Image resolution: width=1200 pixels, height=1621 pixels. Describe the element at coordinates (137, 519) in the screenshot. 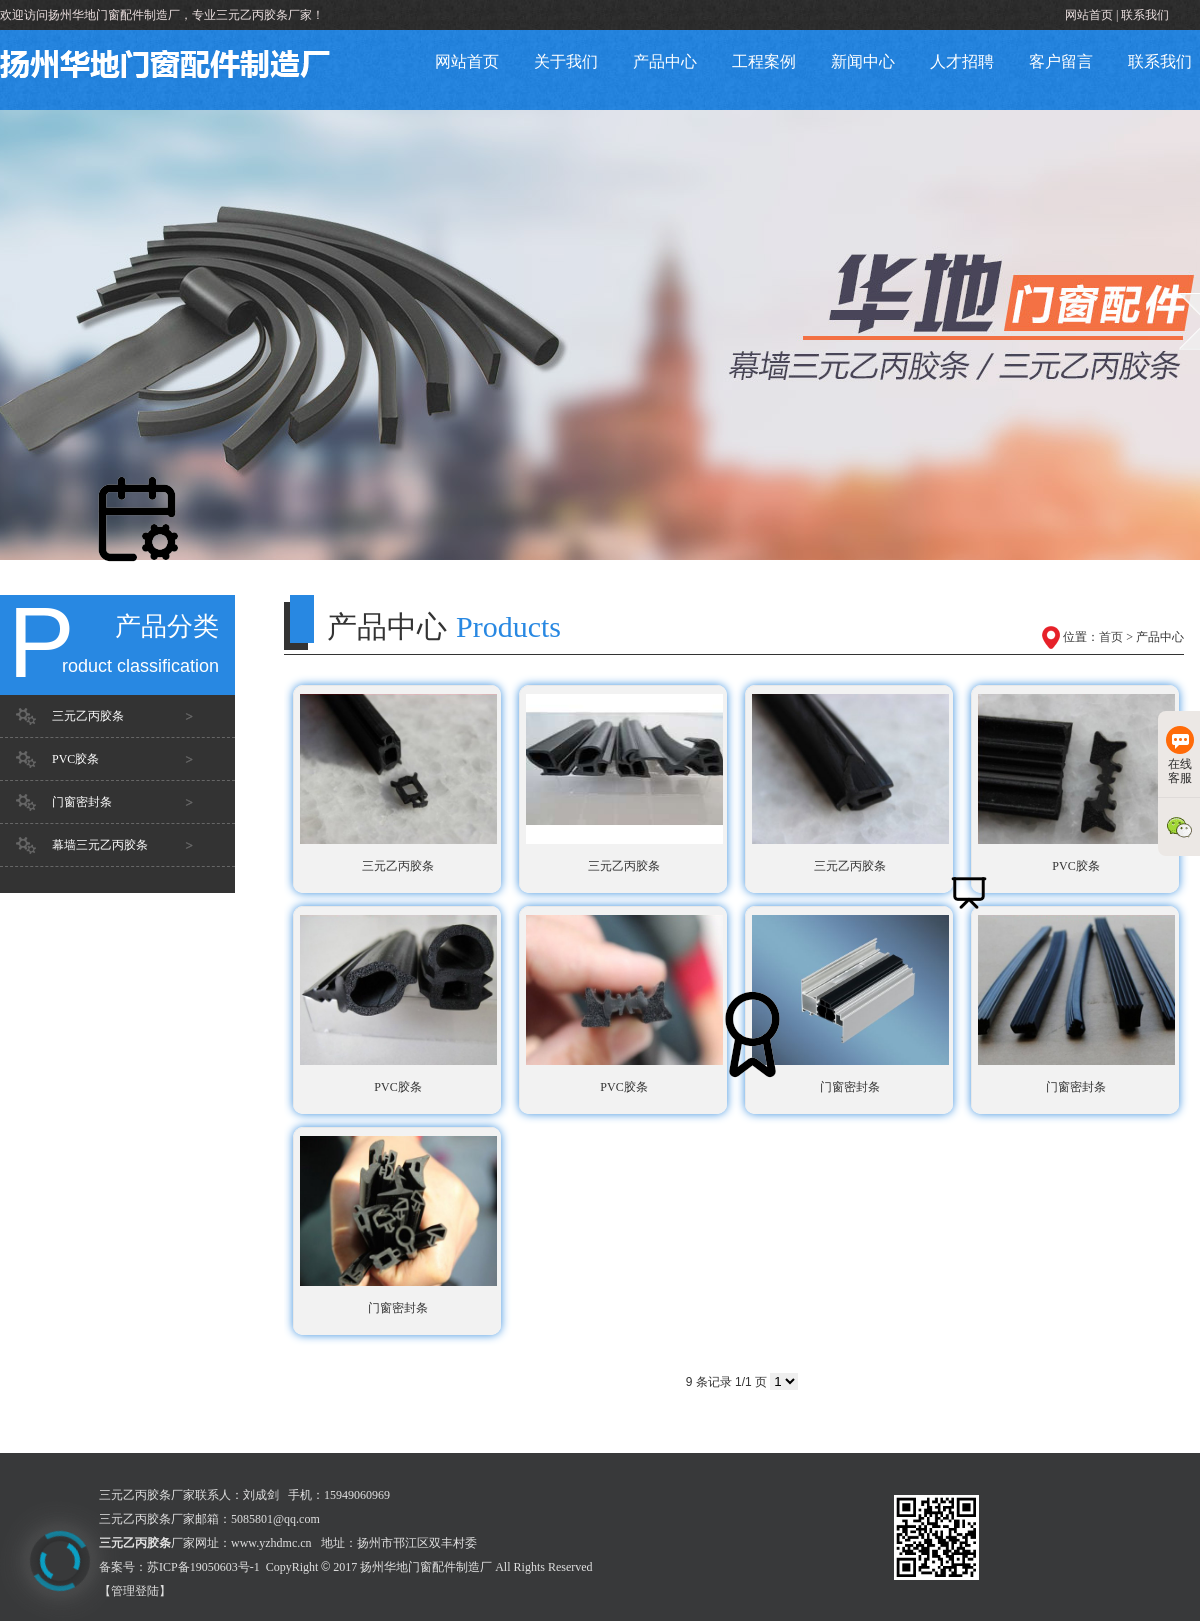

I see `access calendar settings` at that location.